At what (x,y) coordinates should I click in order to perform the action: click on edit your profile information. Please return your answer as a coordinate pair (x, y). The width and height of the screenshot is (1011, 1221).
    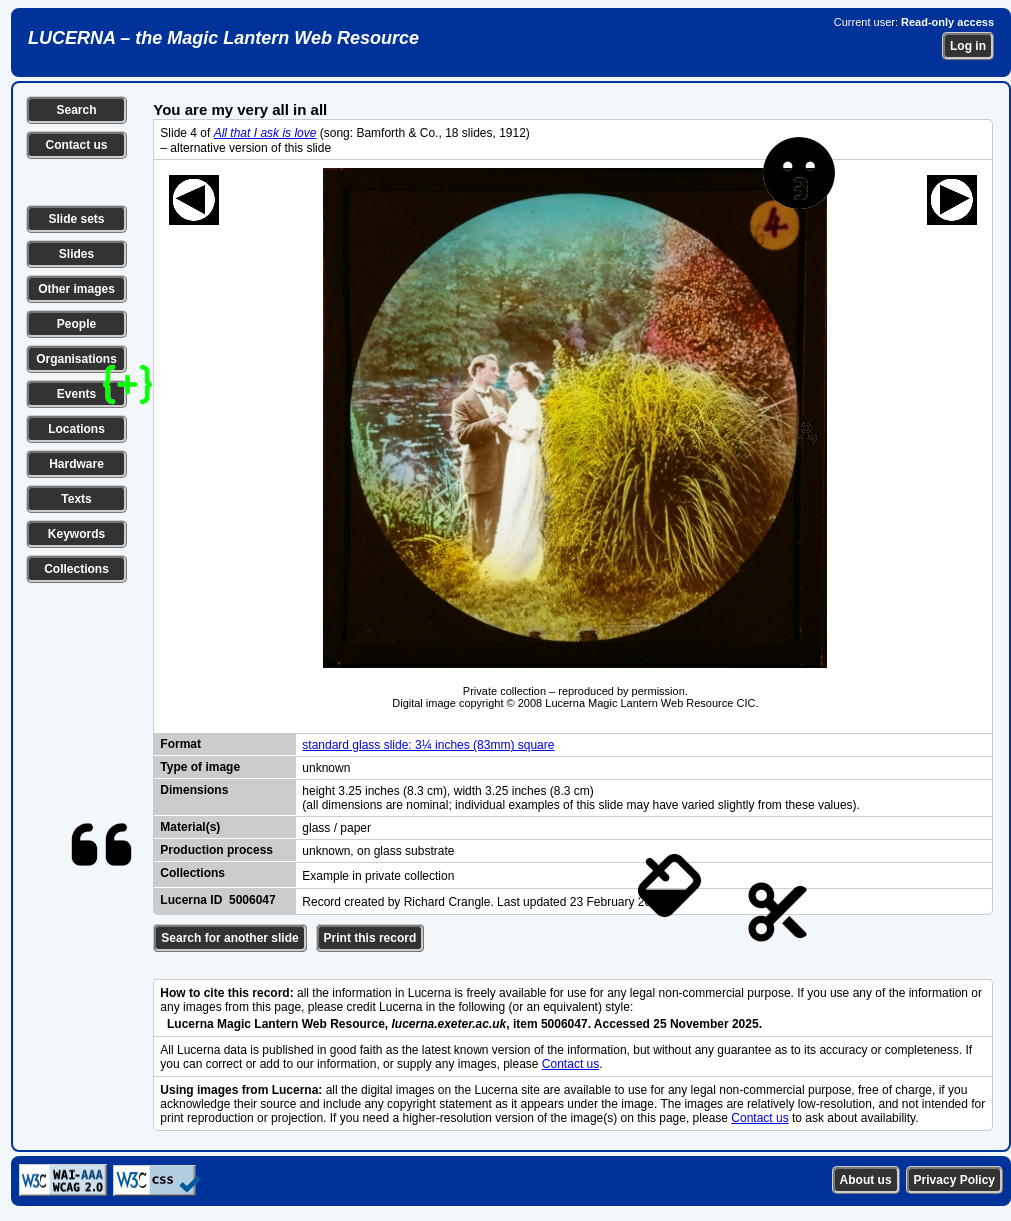
    Looking at the image, I should click on (806, 433).